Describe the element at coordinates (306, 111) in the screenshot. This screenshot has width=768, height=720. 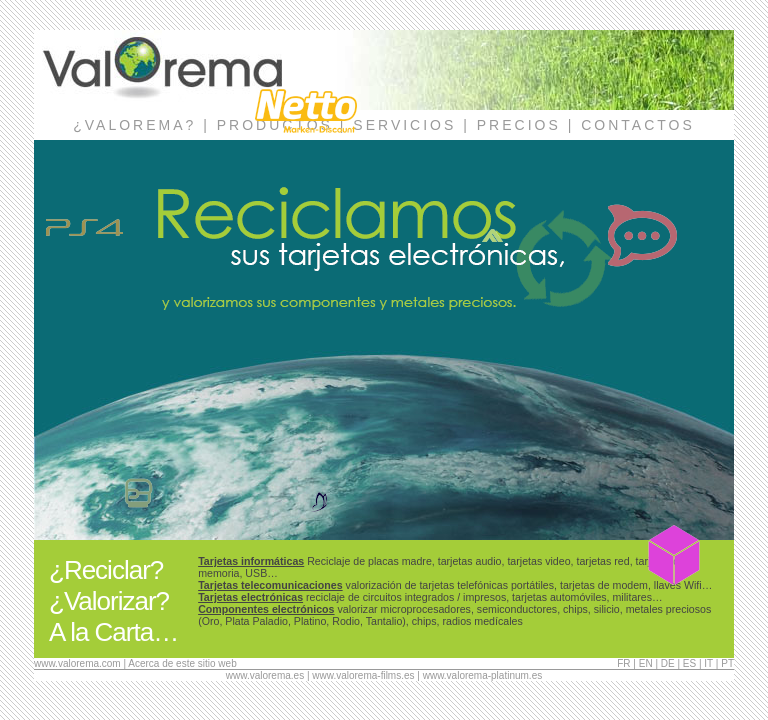
I see `open the Netto Marken-Discount app` at that location.